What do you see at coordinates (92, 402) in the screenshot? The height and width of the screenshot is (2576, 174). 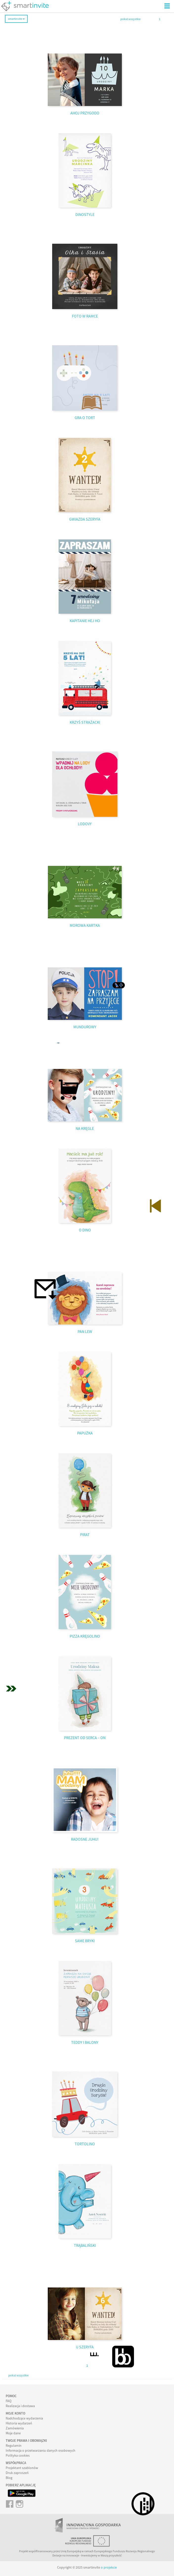 I see `visit Leanpub publishing platform` at bounding box center [92, 402].